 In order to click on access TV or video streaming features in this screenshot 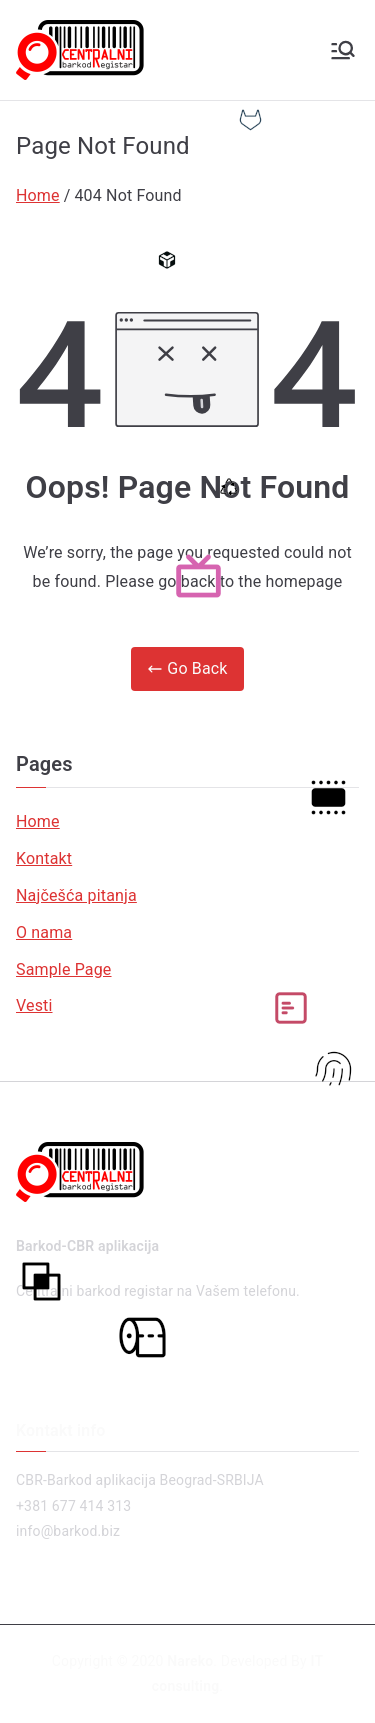, I will do `click(198, 578)`.